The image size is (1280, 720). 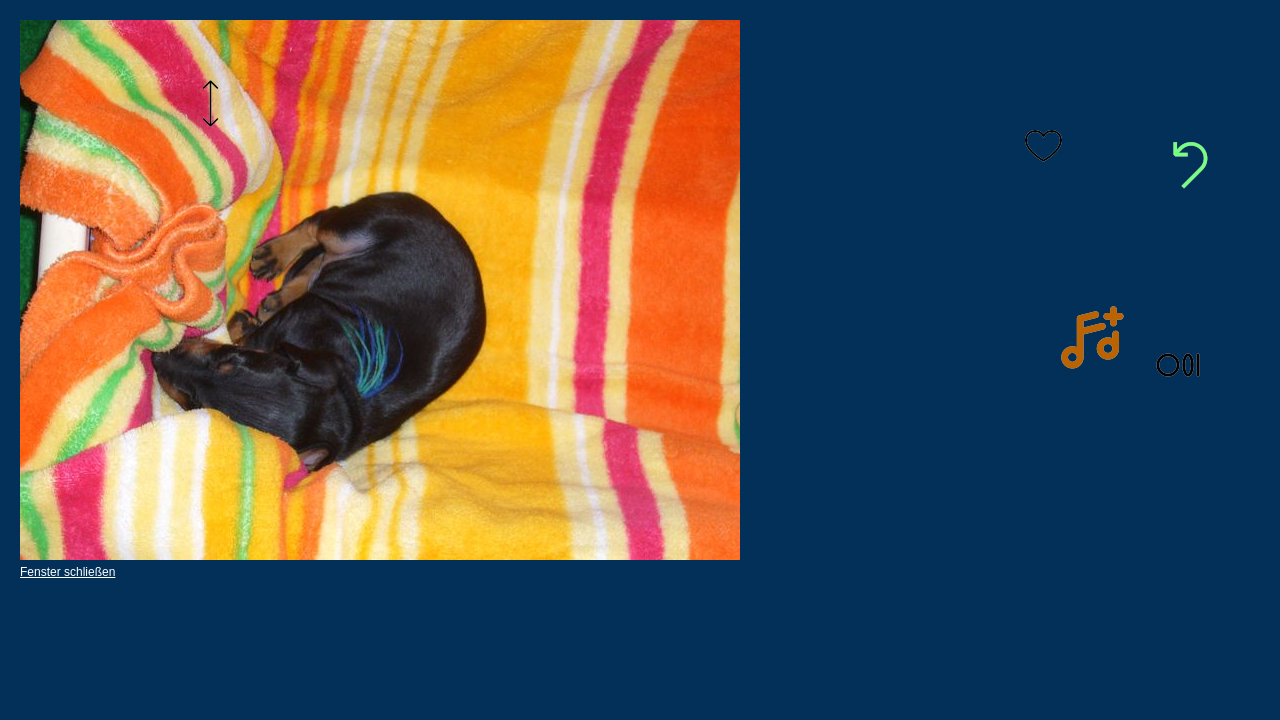 I want to click on add a new song to playlist, so click(x=1093, y=338).